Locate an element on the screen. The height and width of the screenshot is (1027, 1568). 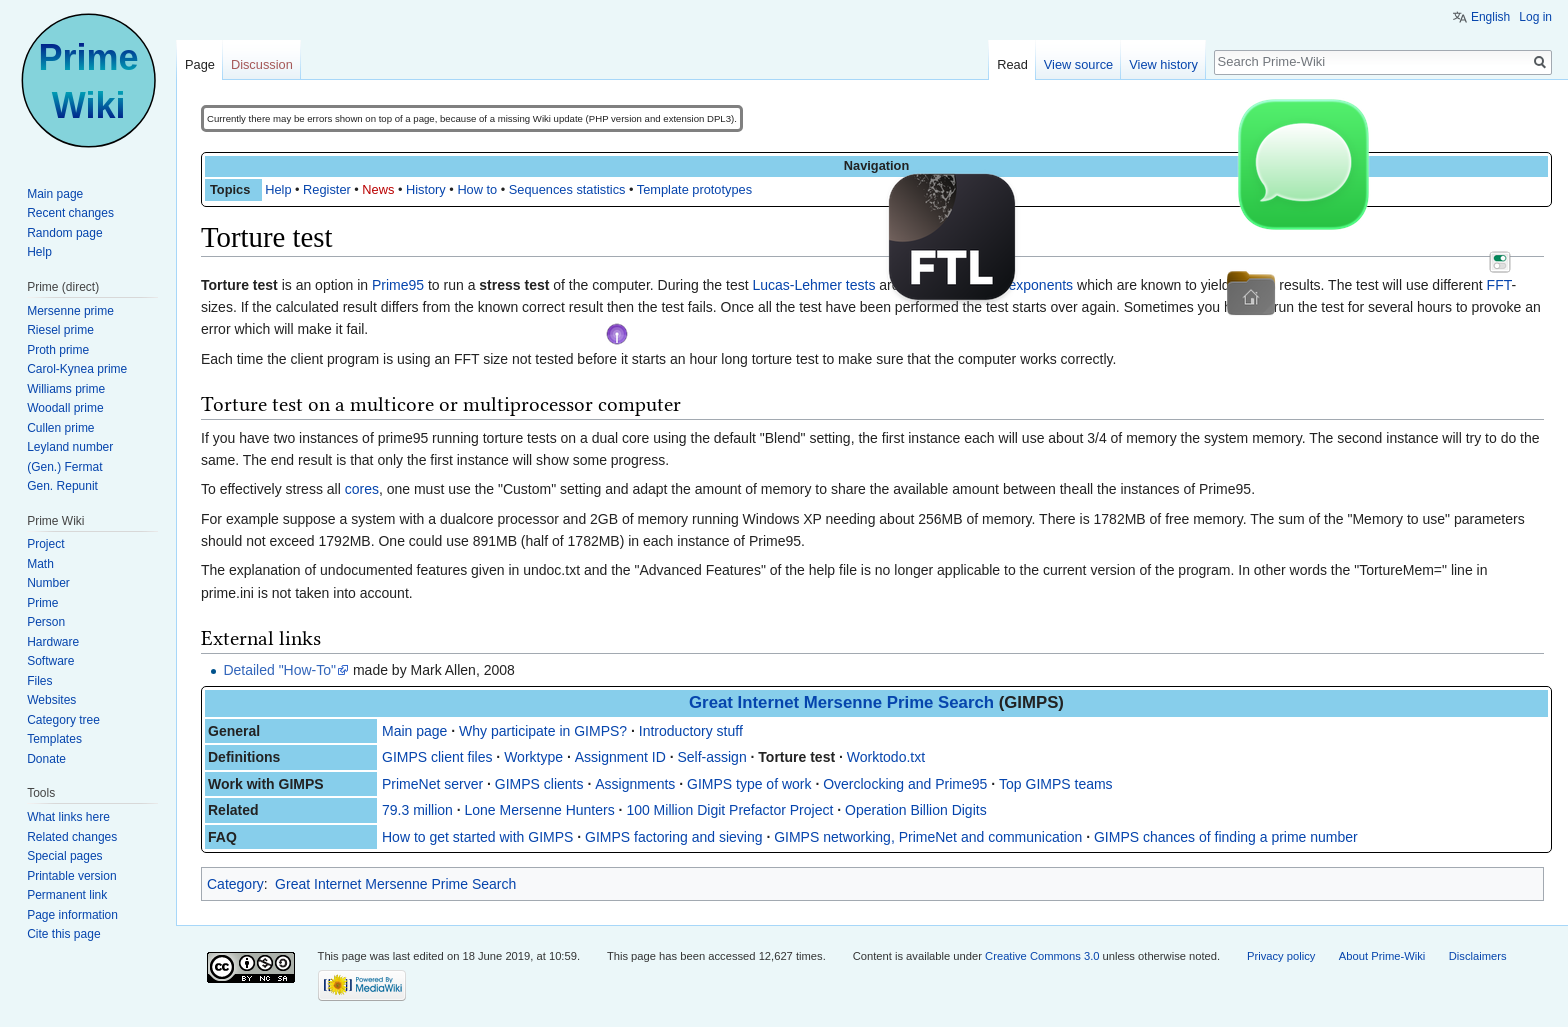
access your home folder is located at coordinates (1251, 293).